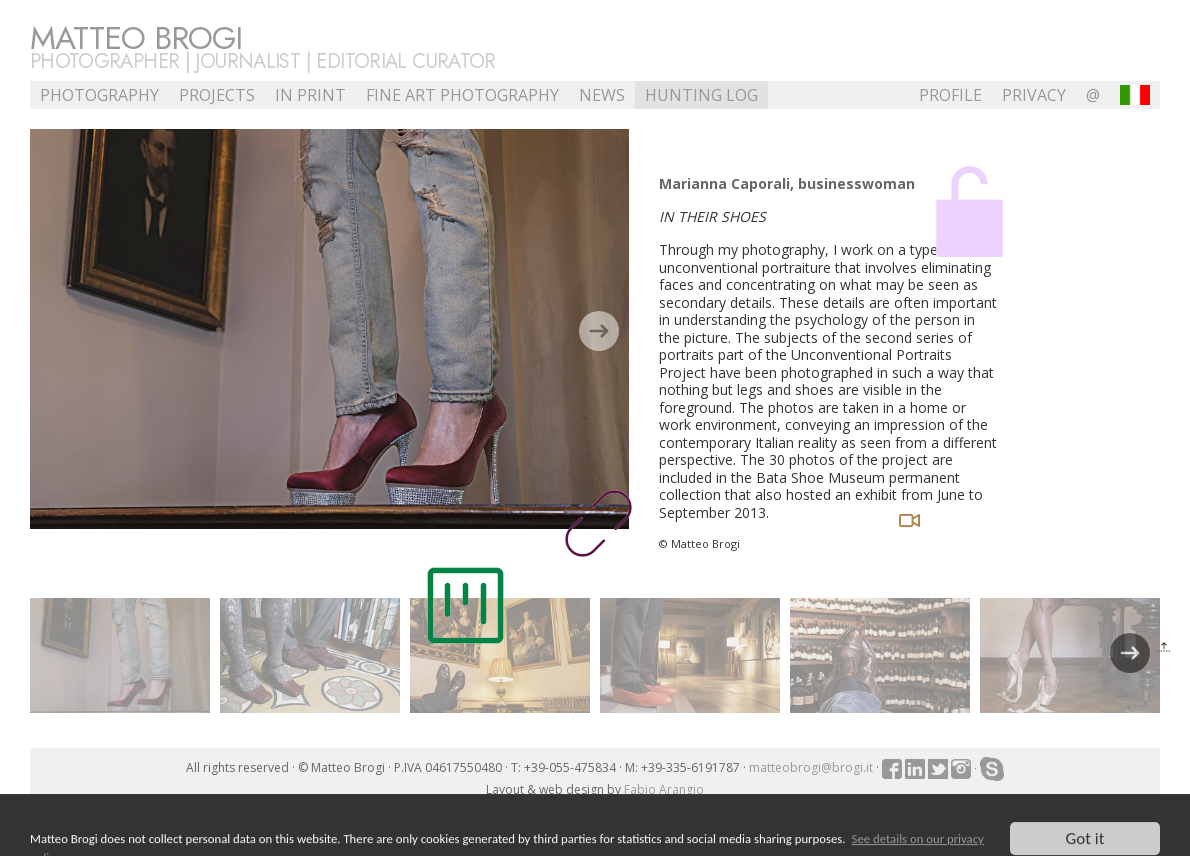  I want to click on open project board, so click(465, 605).